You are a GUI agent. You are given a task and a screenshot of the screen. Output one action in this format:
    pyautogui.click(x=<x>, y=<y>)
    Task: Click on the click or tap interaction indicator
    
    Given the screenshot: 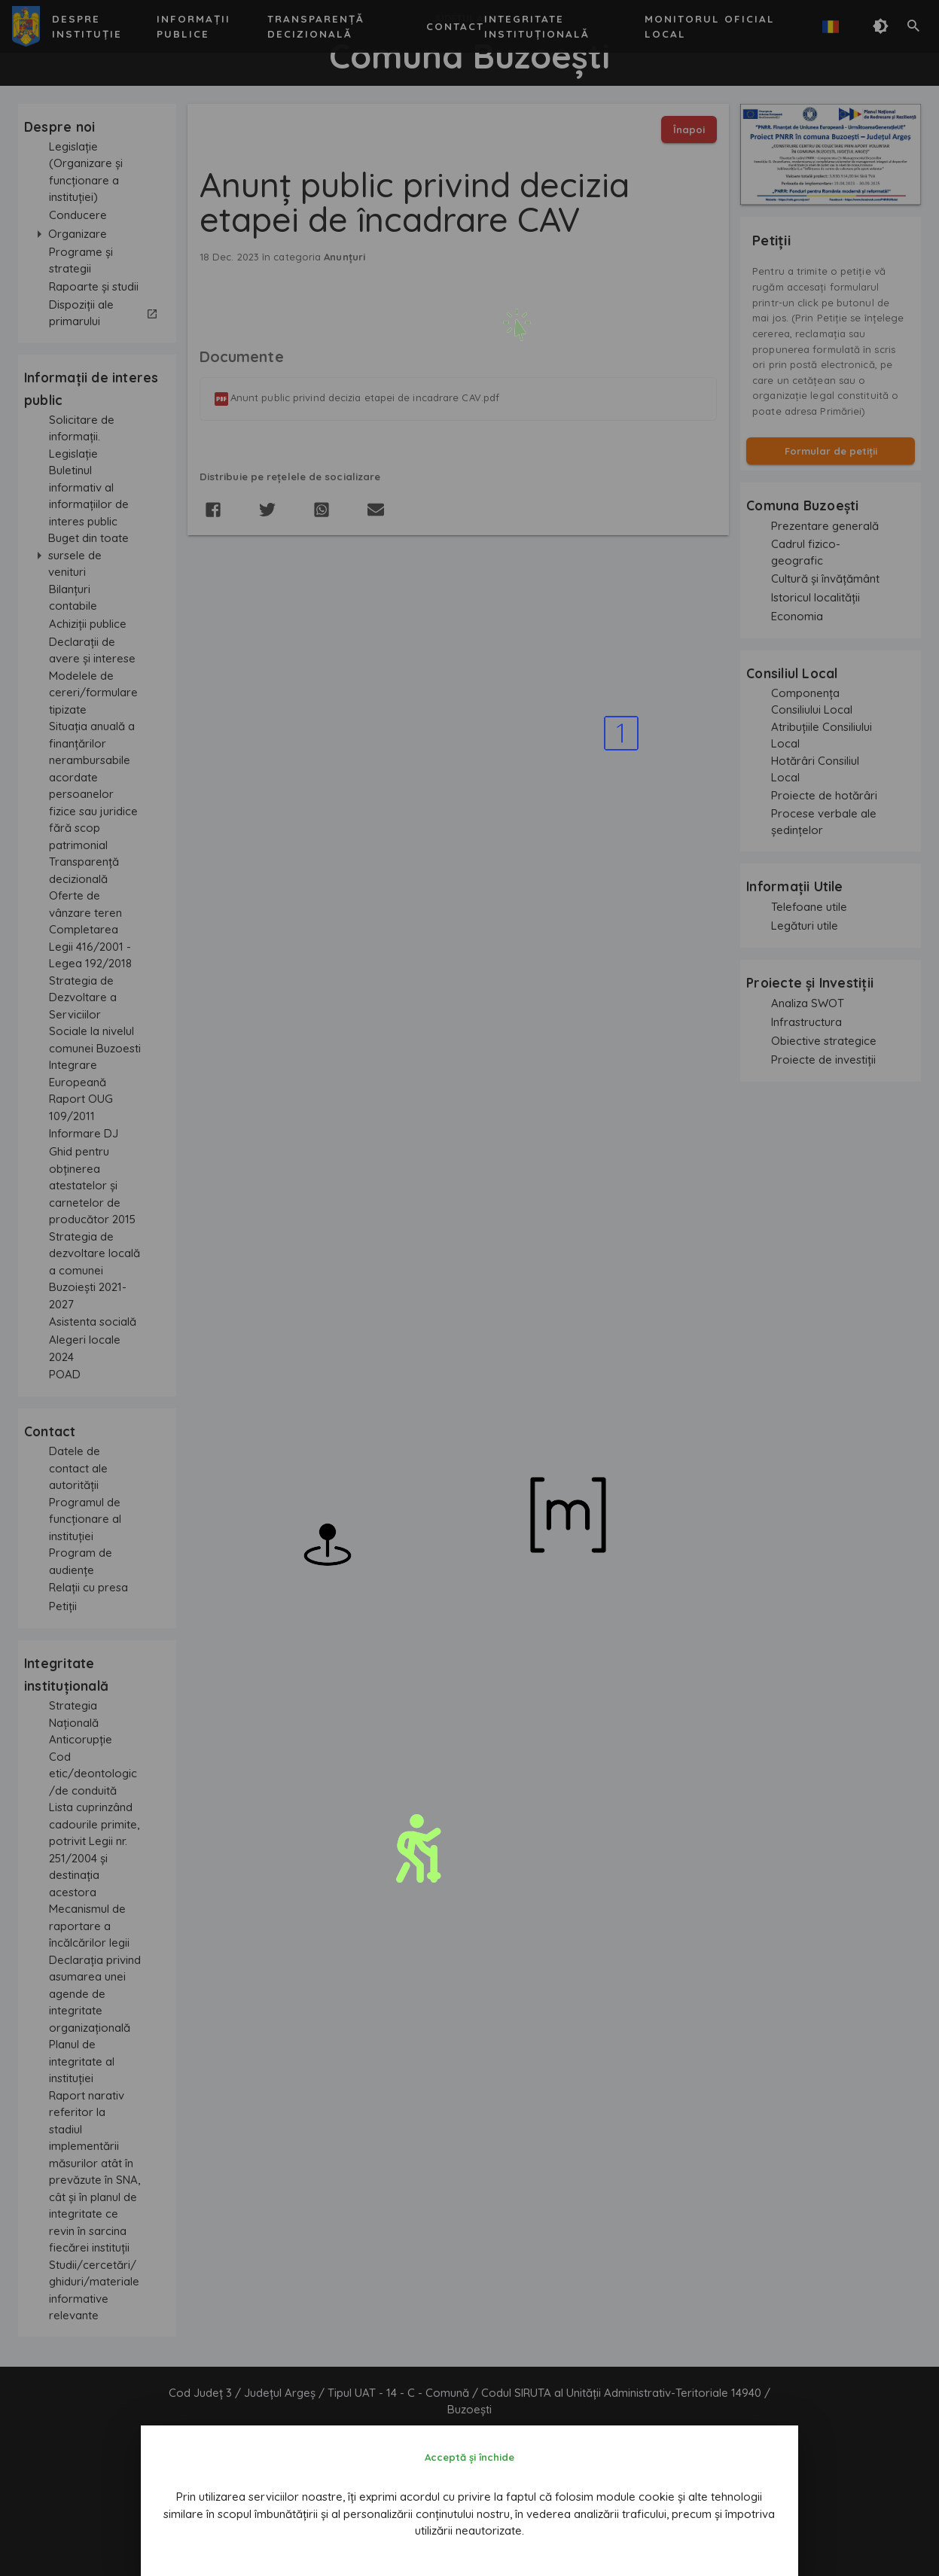 What is the action you would take?
    pyautogui.click(x=517, y=324)
    